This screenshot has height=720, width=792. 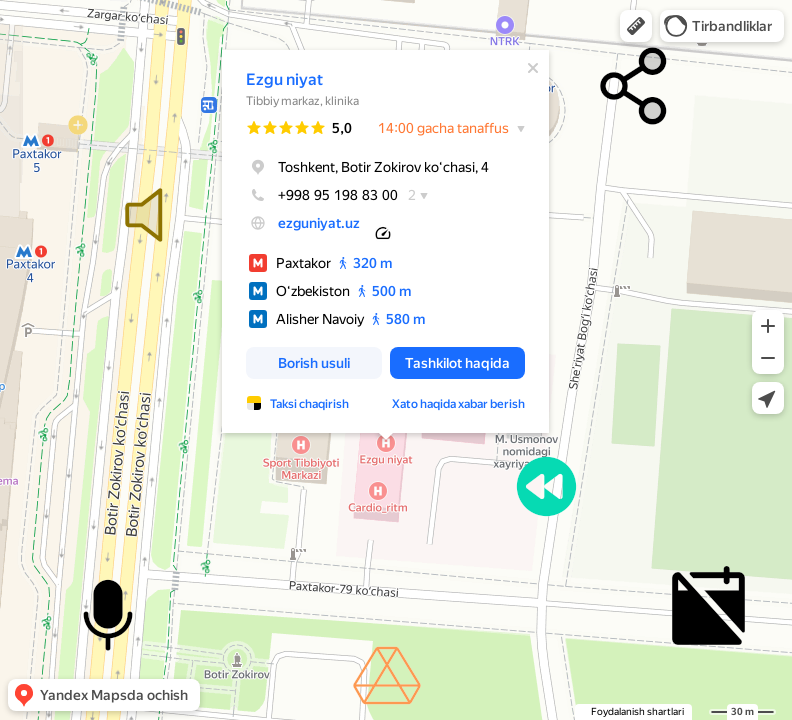 I want to click on tap to use voice input, so click(x=108, y=614).